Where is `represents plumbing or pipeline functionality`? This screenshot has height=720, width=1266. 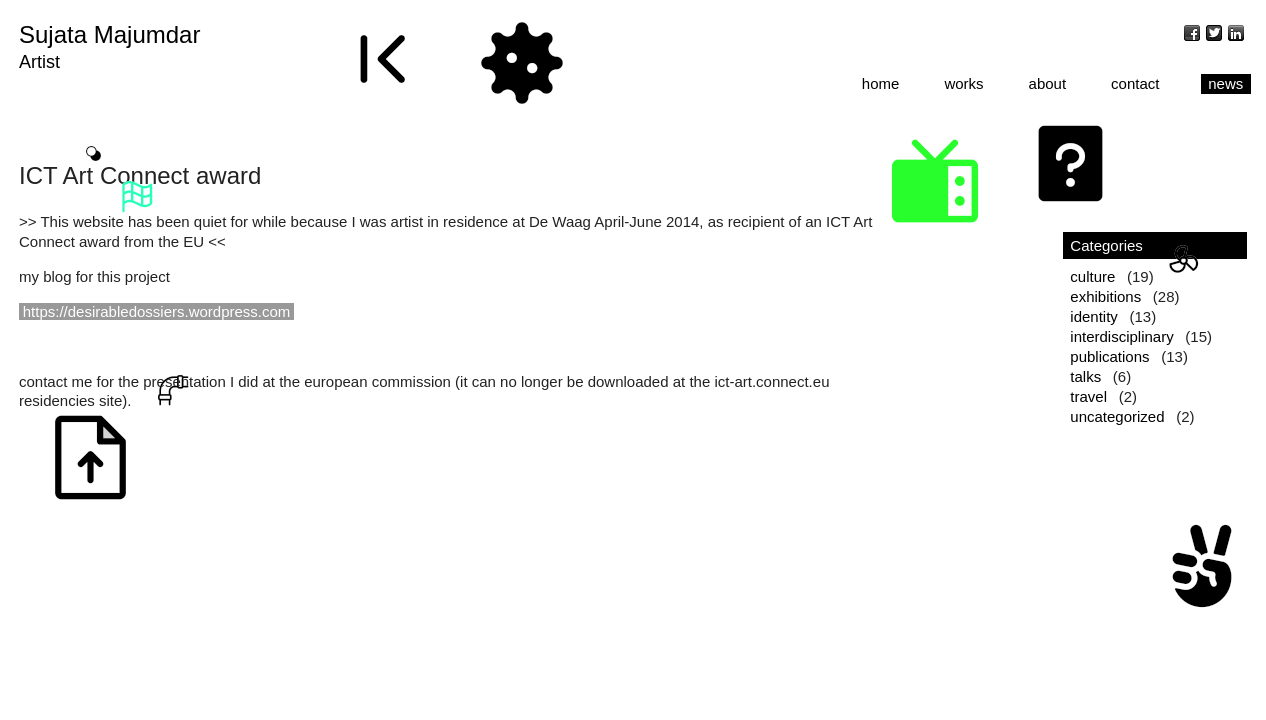 represents plumbing or pipeline functionality is located at coordinates (172, 389).